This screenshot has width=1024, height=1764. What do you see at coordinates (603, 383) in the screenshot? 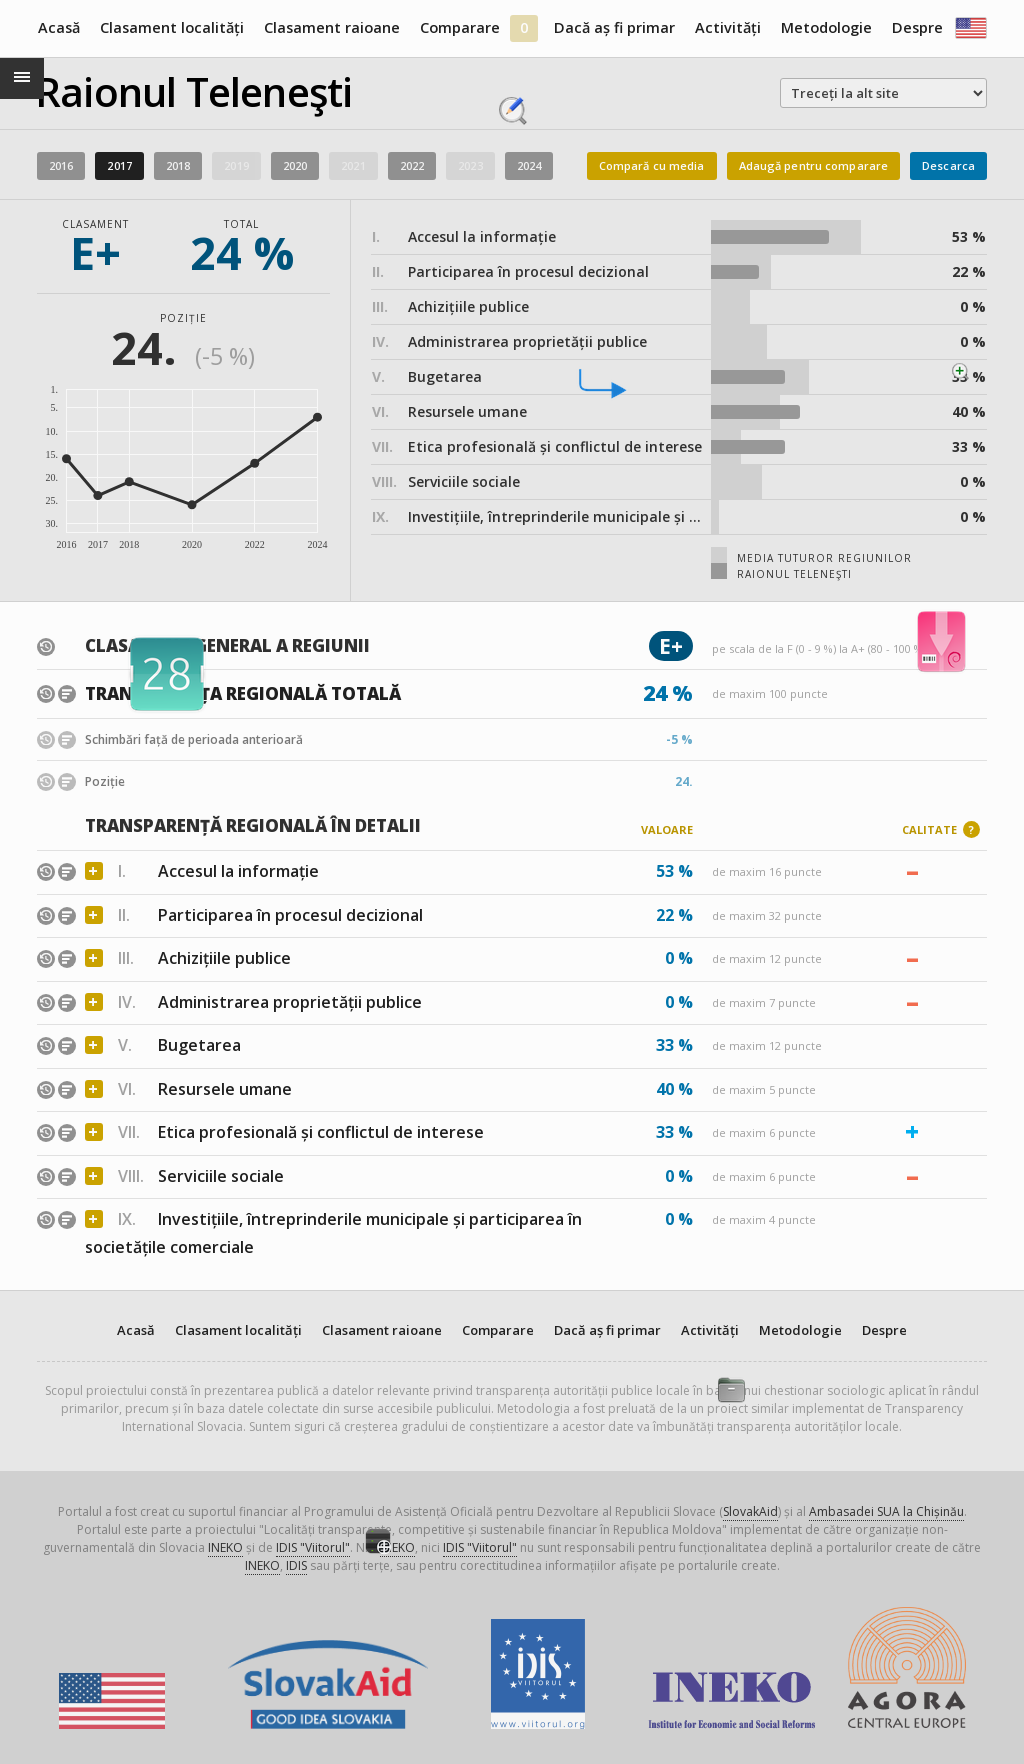
I see `forward an email message` at bounding box center [603, 383].